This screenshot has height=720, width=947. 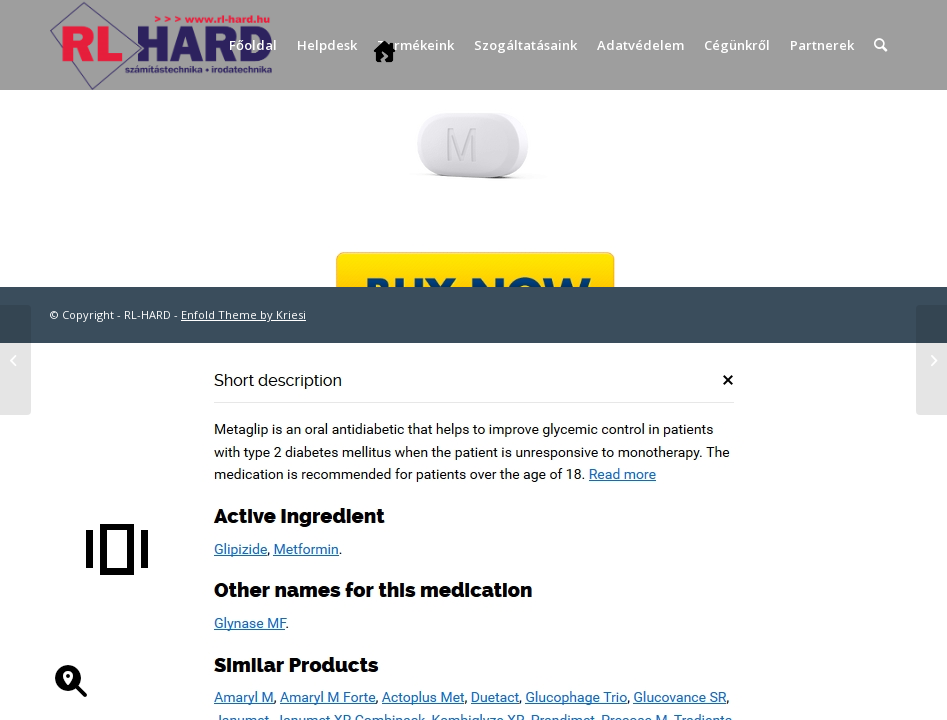 What do you see at coordinates (384, 51) in the screenshot?
I see `report property damage` at bounding box center [384, 51].